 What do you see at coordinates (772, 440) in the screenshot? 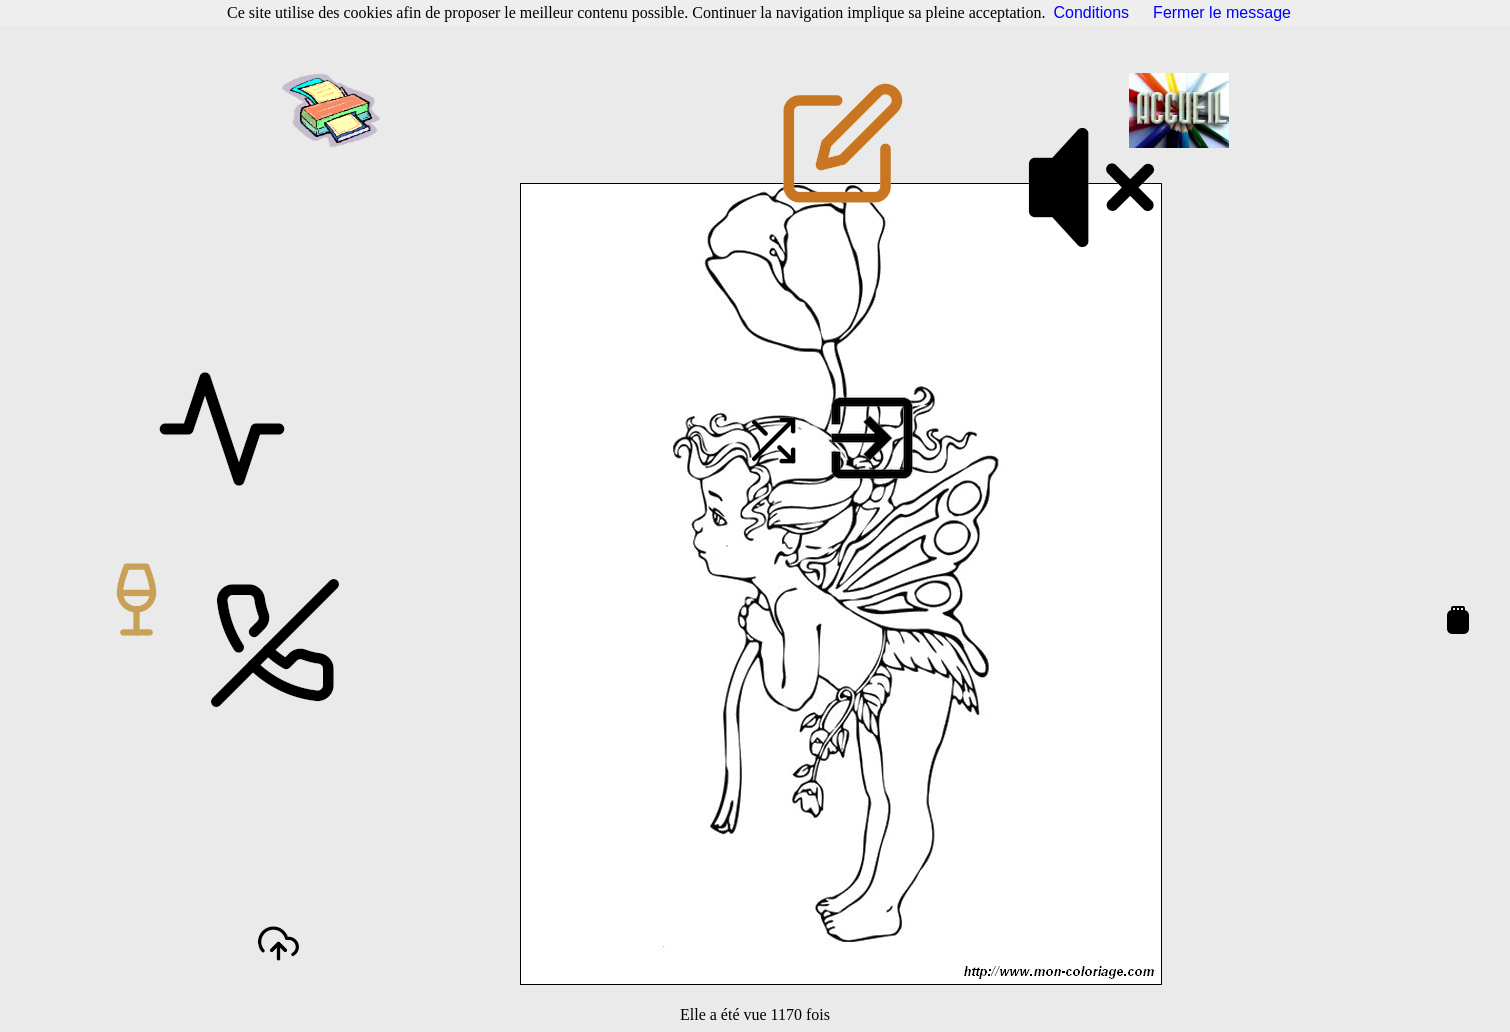
I see `shuffle playlist or queue order` at bounding box center [772, 440].